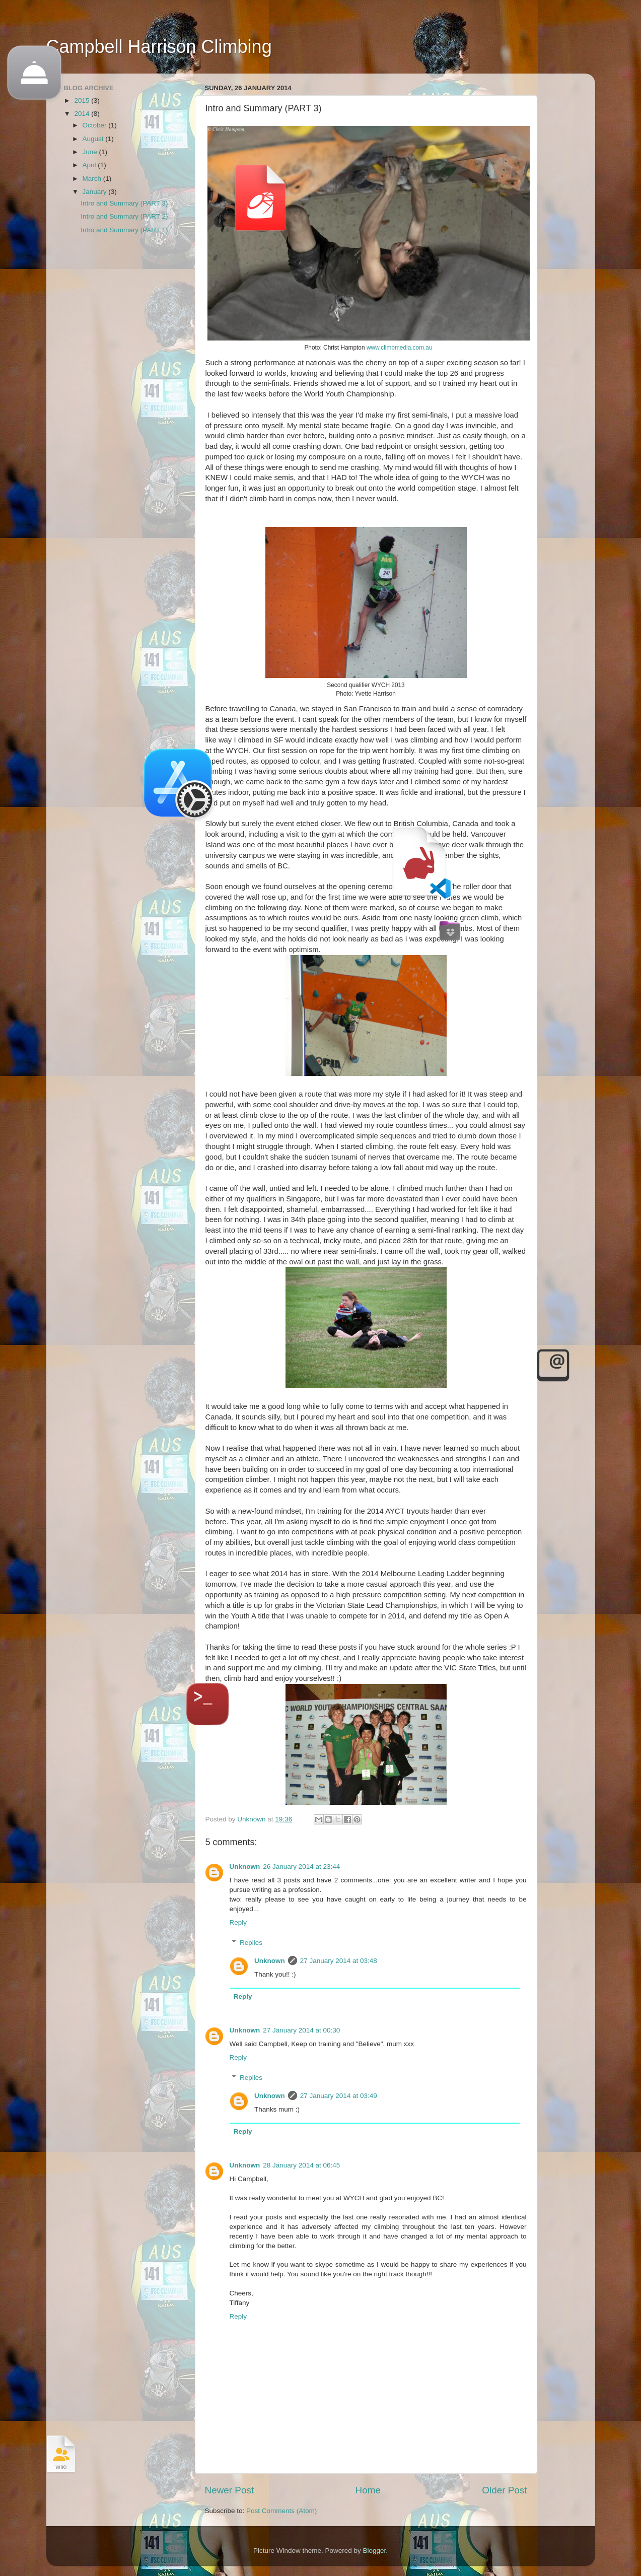  I want to click on open terminal with superuser/root privileges, so click(207, 1704).